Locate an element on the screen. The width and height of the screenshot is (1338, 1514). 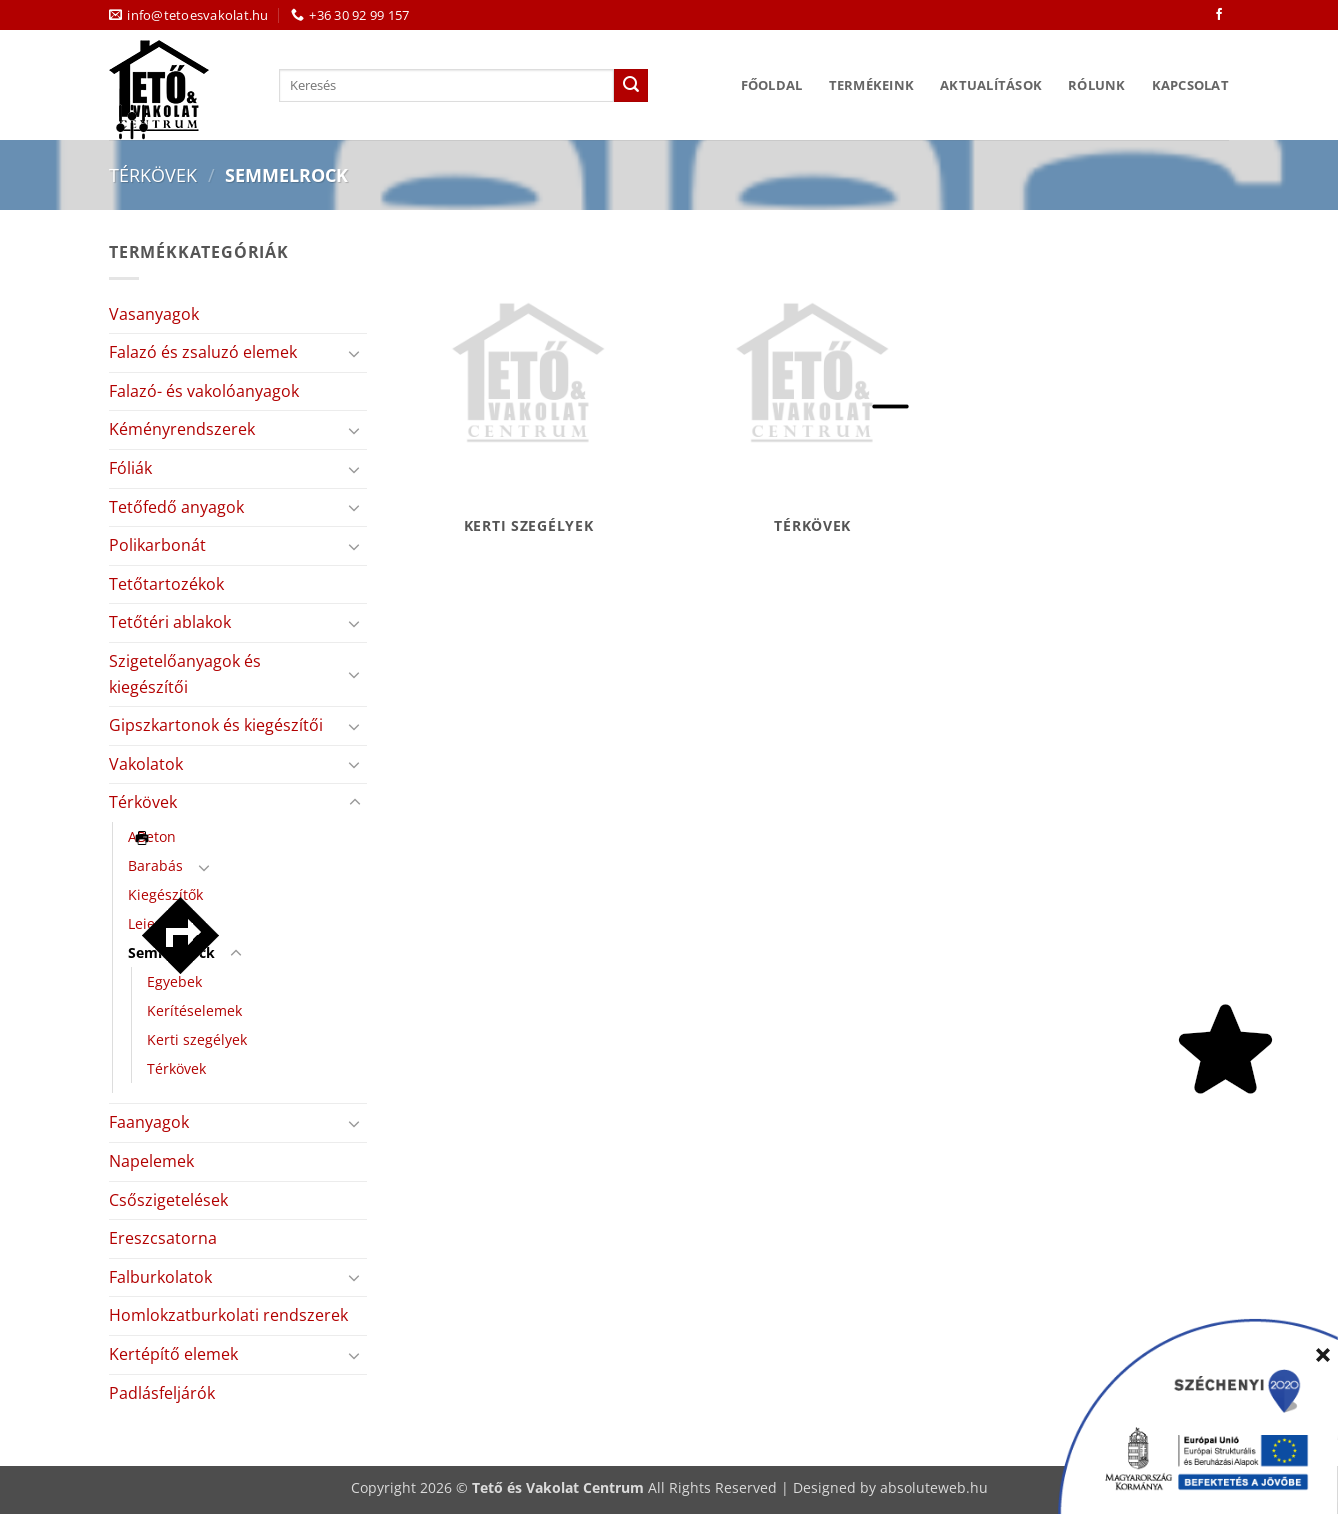
decrease quantity or value is located at coordinates (890, 406).